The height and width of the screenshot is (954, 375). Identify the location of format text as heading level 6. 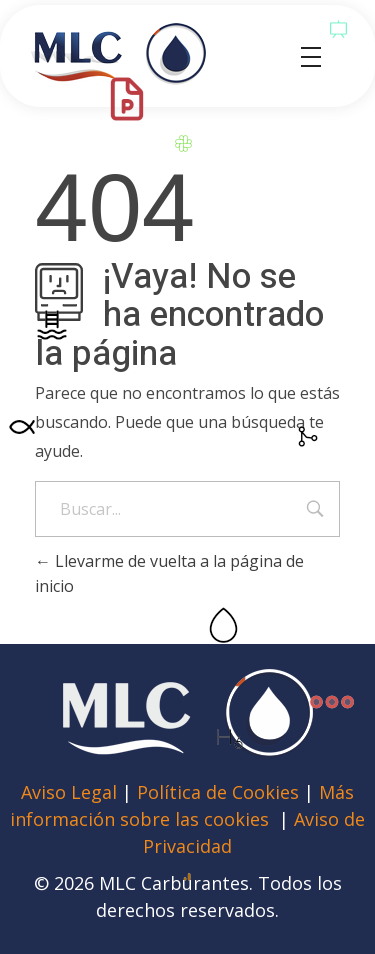
(228, 738).